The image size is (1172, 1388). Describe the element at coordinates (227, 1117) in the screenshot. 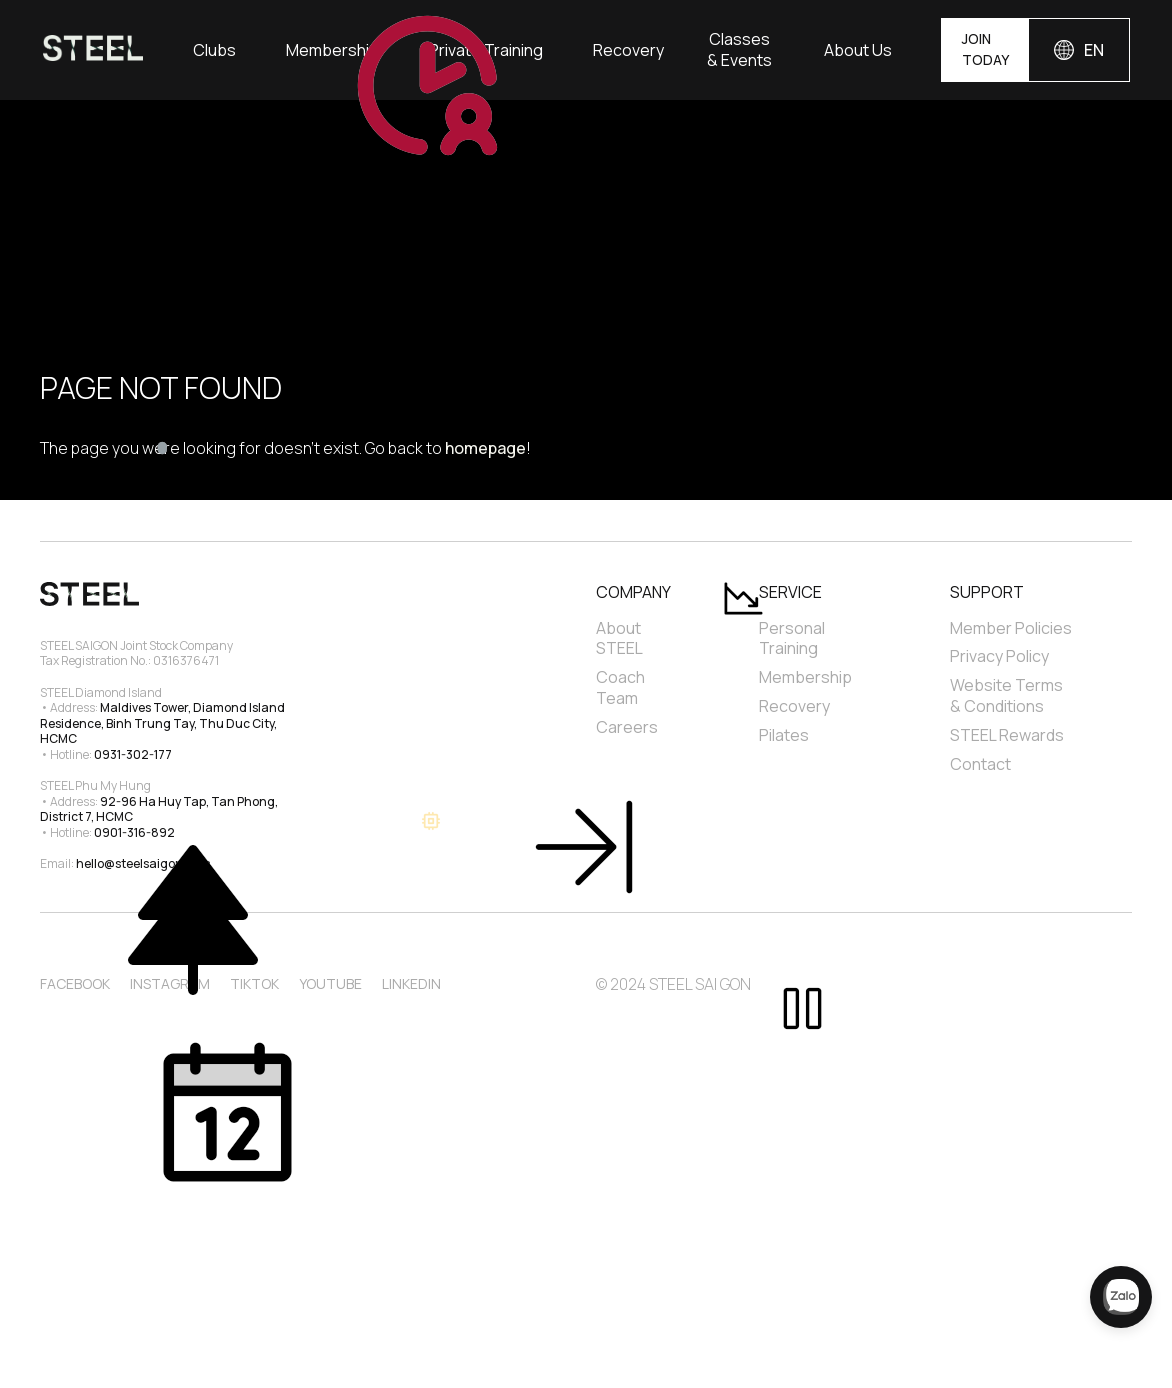

I see `view or open the calendar` at that location.